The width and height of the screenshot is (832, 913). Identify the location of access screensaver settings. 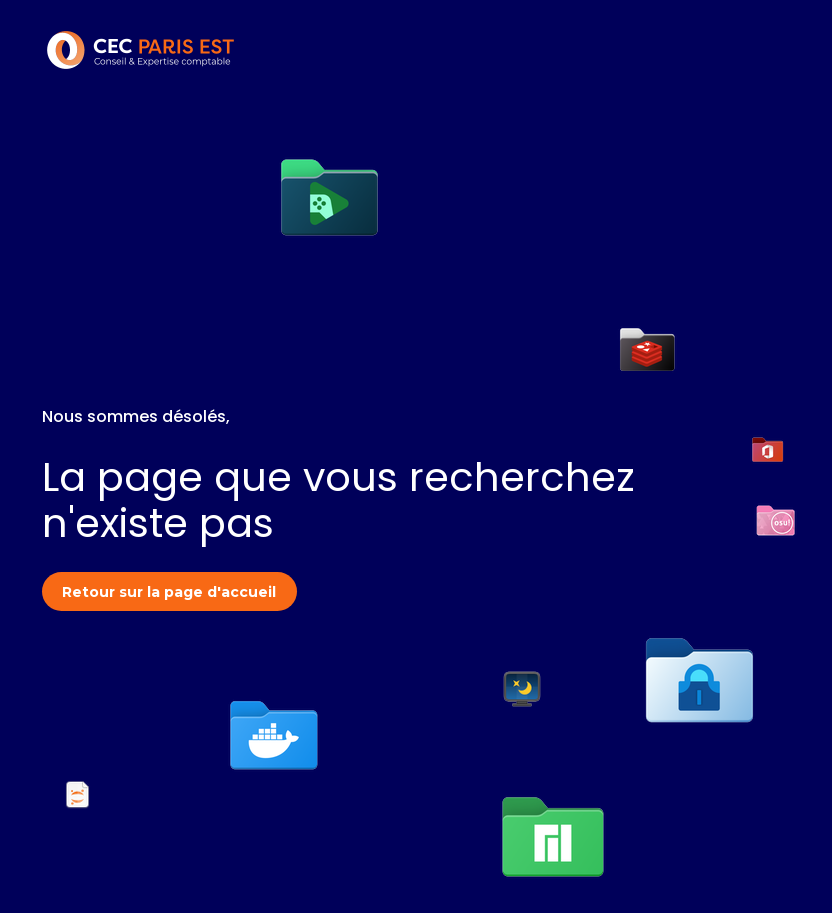
(522, 689).